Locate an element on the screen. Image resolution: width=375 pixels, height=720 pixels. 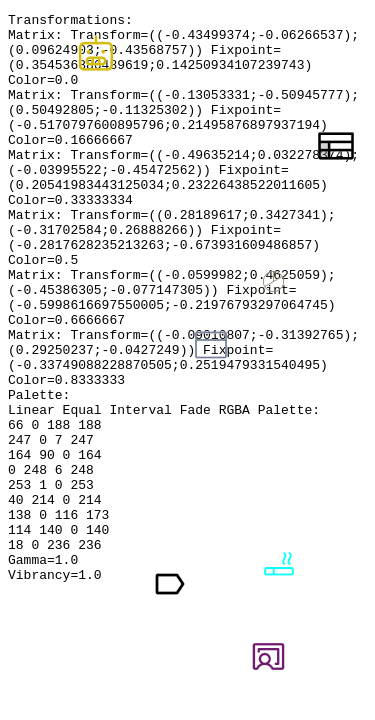
access AI assistant or chatbot is located at coordinates (96, 55).